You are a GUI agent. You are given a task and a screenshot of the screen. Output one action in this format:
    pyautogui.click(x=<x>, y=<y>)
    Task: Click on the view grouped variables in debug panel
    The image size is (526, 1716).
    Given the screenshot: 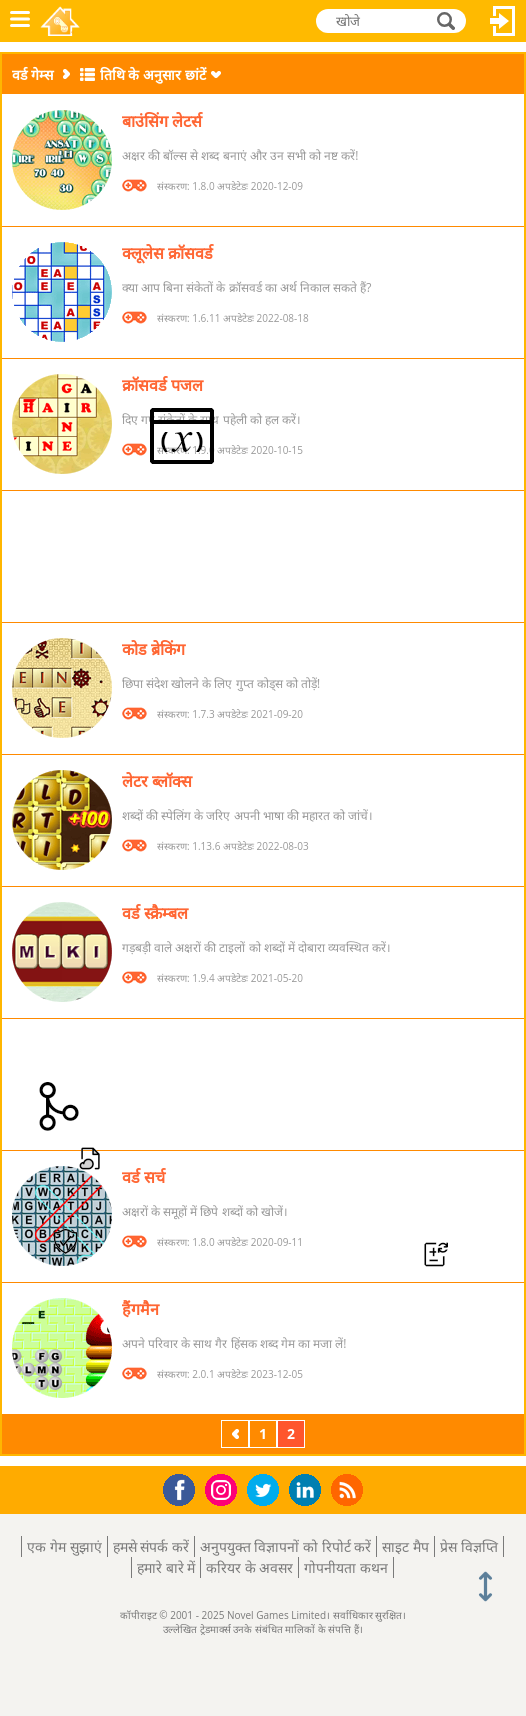 What is the action you would take?
    pyautogui.click(x=182, y=436)
    